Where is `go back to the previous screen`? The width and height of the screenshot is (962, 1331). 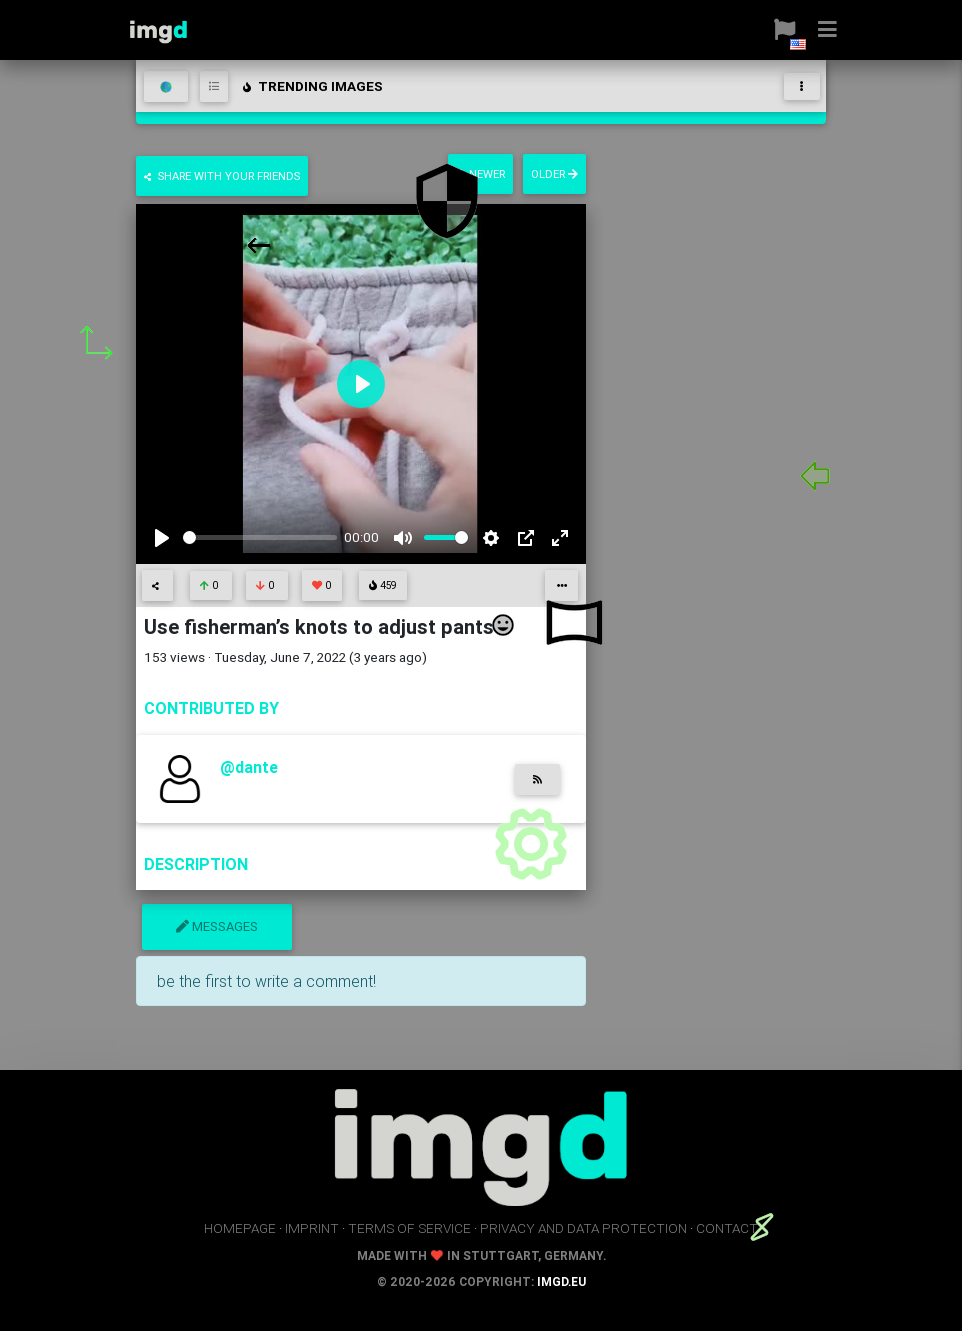
go back to the previous screen is located at coordinates (816, 476).